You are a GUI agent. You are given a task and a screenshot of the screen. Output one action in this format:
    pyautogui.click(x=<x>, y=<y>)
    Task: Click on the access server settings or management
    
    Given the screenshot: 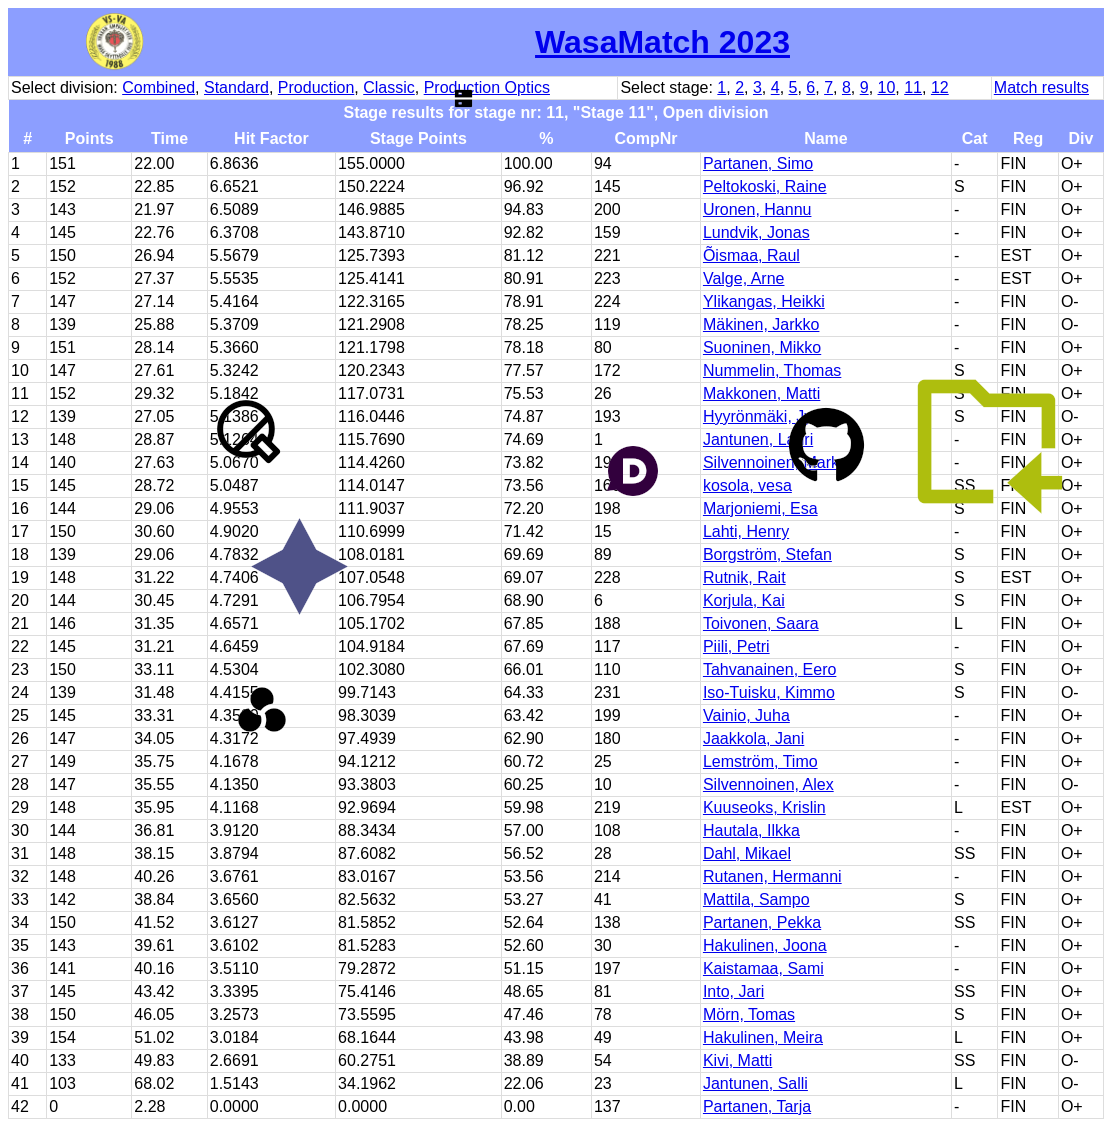 What is the action you would take?
    pyautogui.click(x=463, y=98)
    